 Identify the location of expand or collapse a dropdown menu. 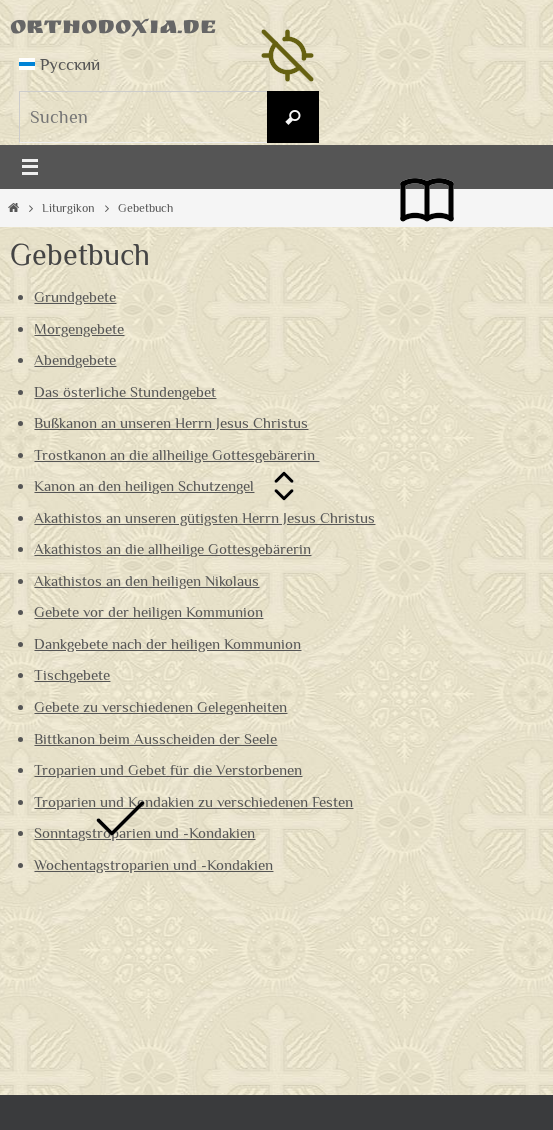
(284, 486).